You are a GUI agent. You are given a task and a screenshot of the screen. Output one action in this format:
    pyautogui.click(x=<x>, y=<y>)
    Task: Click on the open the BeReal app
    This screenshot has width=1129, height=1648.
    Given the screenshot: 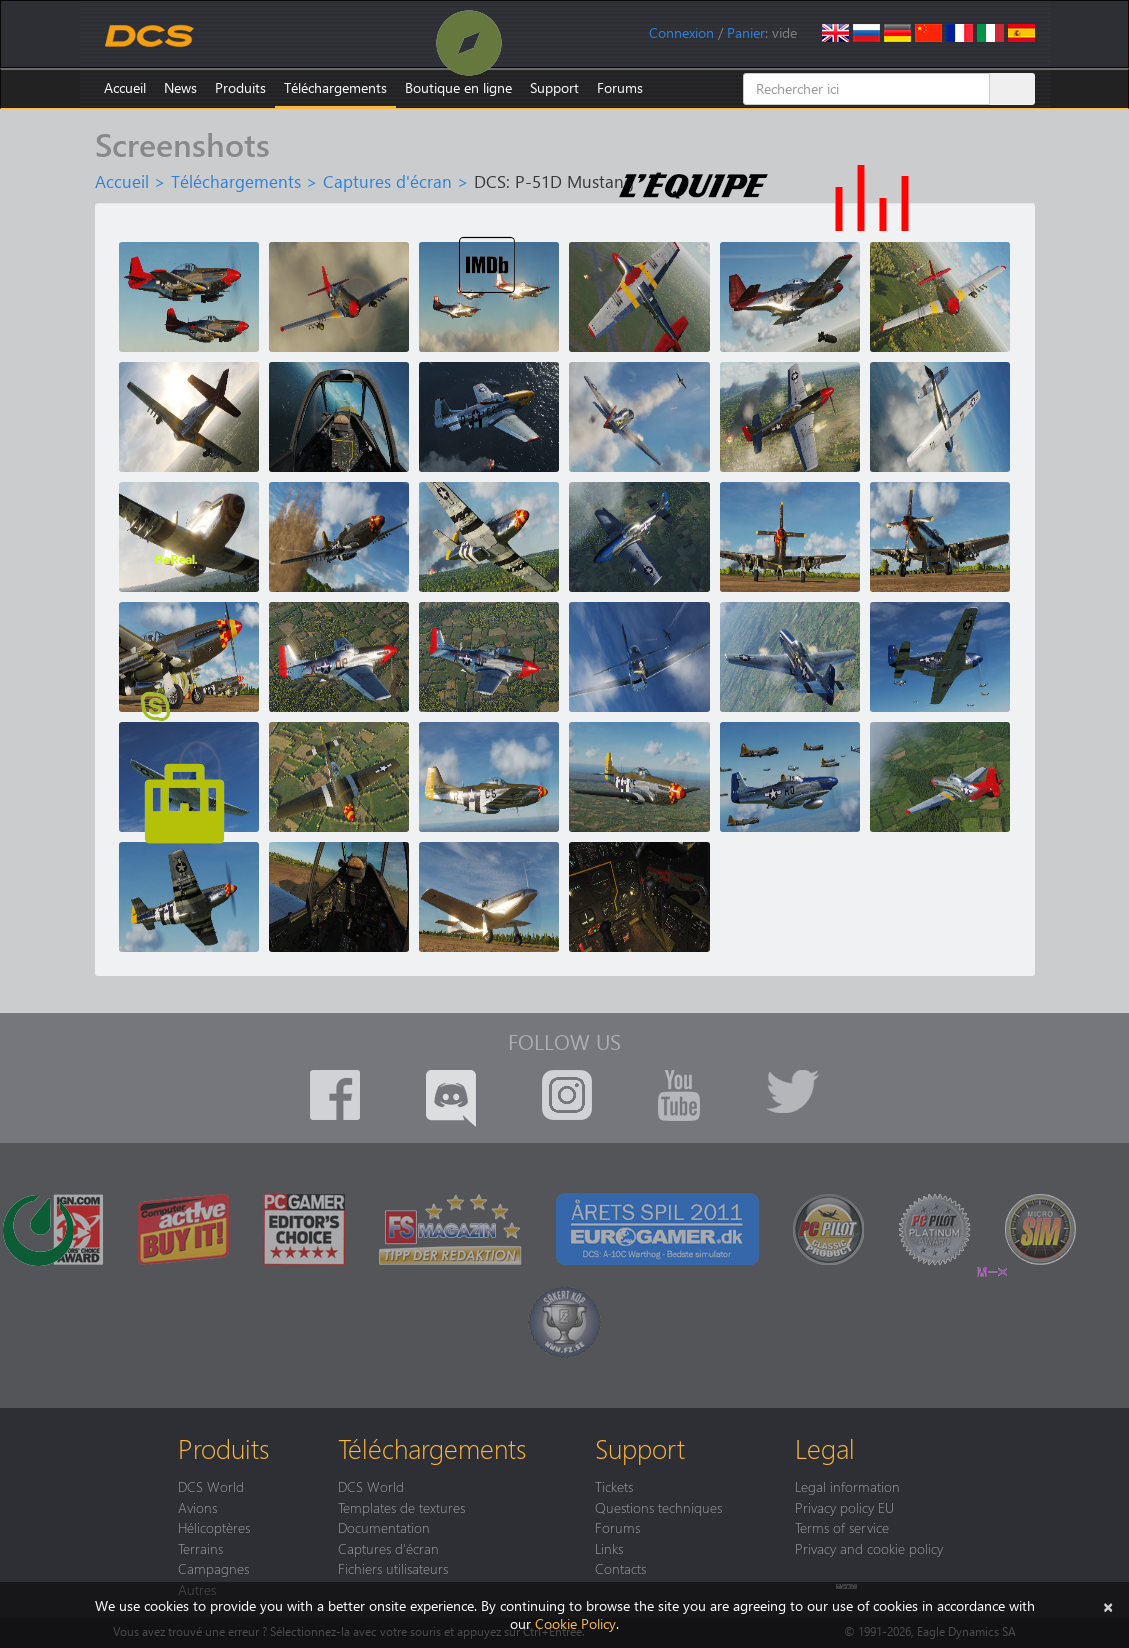 What is the action you would take?
    pyautogui.click(x=176, y=559)
    